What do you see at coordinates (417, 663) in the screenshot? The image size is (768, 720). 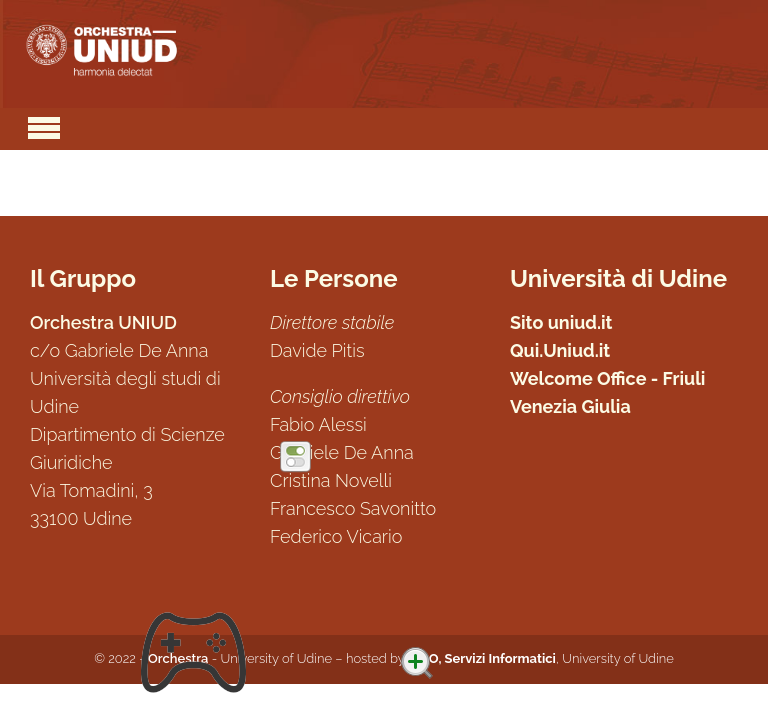 I see `zoom in to view content closer` at bounding box center [417, 663].